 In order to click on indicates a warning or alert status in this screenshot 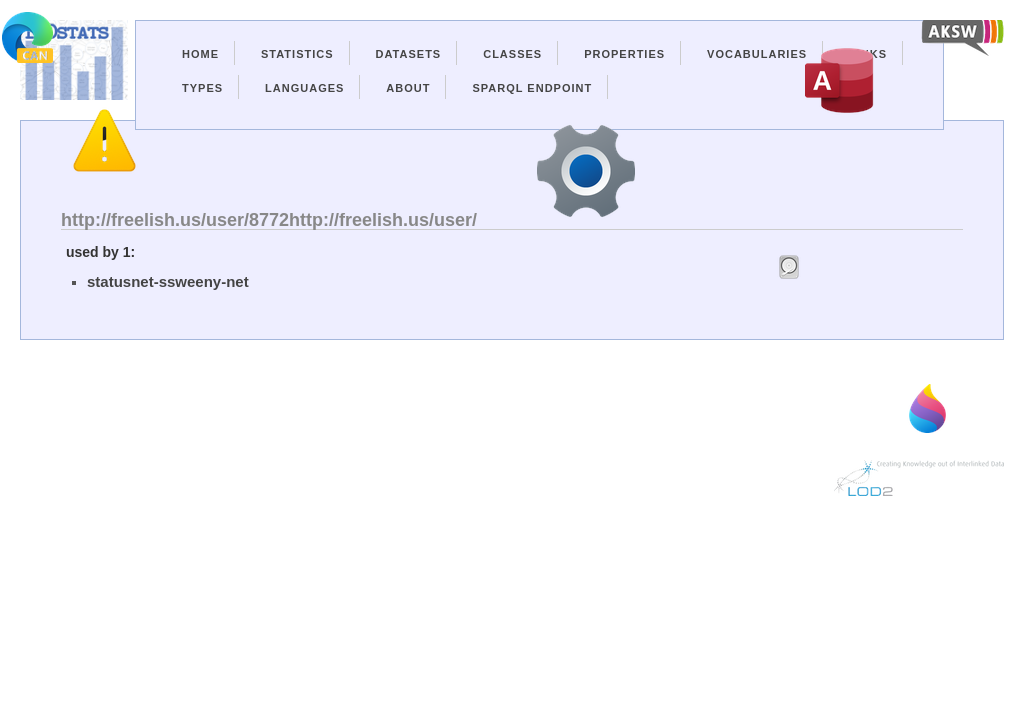, I will do `click(104, 140)`.